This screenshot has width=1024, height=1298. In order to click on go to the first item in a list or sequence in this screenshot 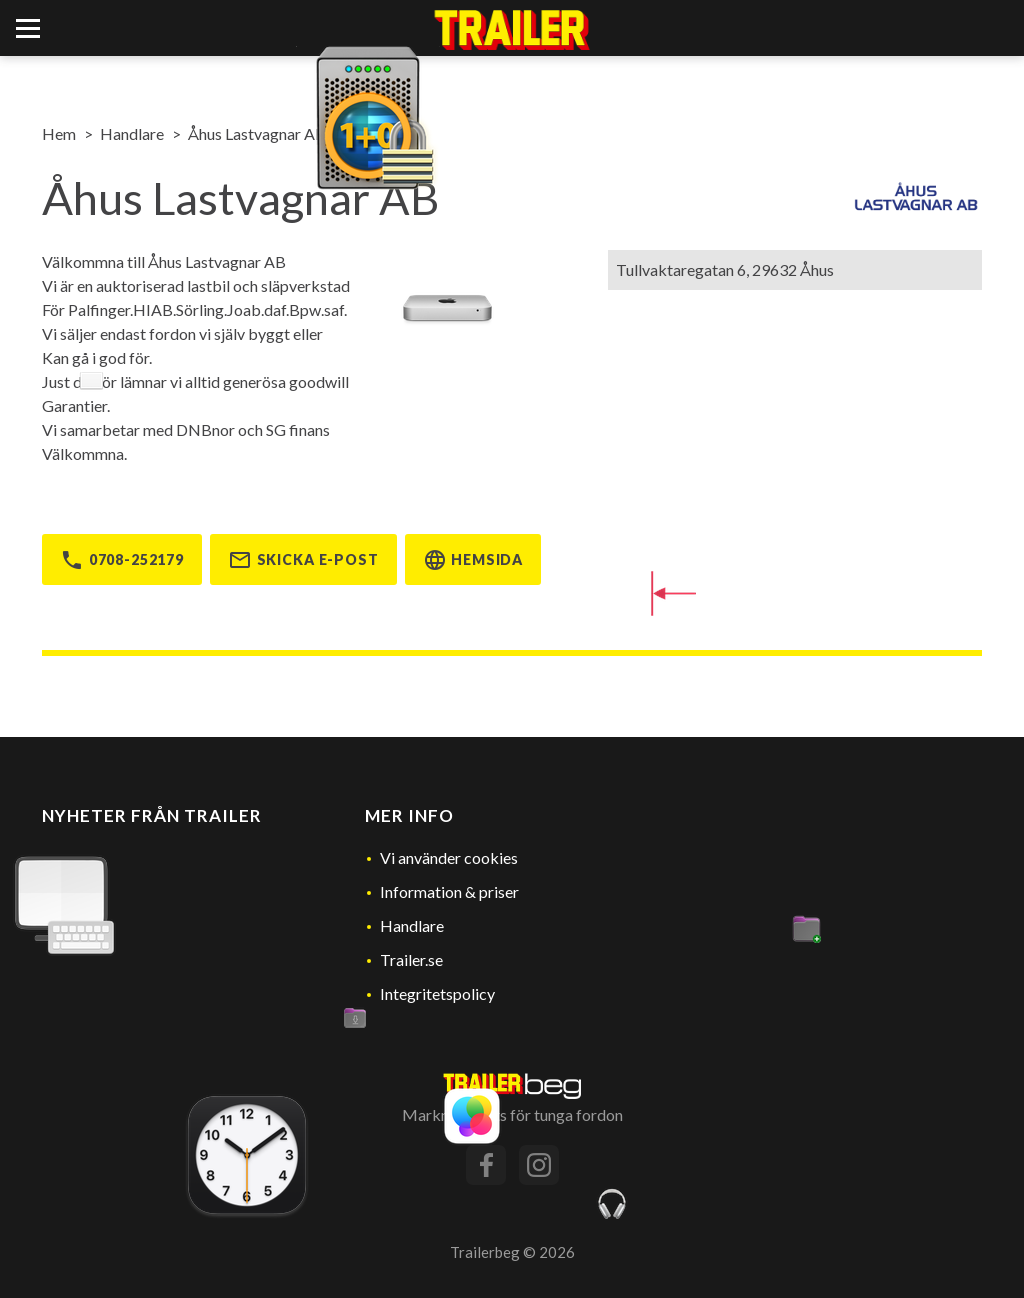, I will do `click(673, 593)`.